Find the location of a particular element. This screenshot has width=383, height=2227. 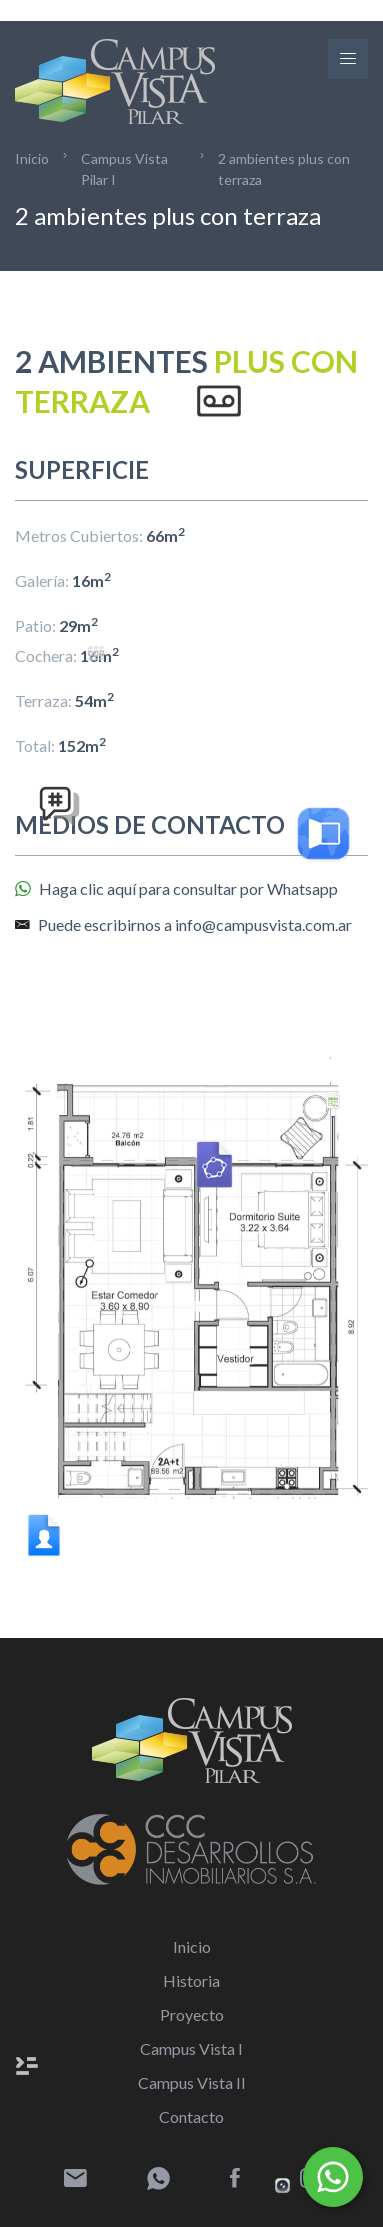

access privacy and security settings is located at coordinates (96, 654).